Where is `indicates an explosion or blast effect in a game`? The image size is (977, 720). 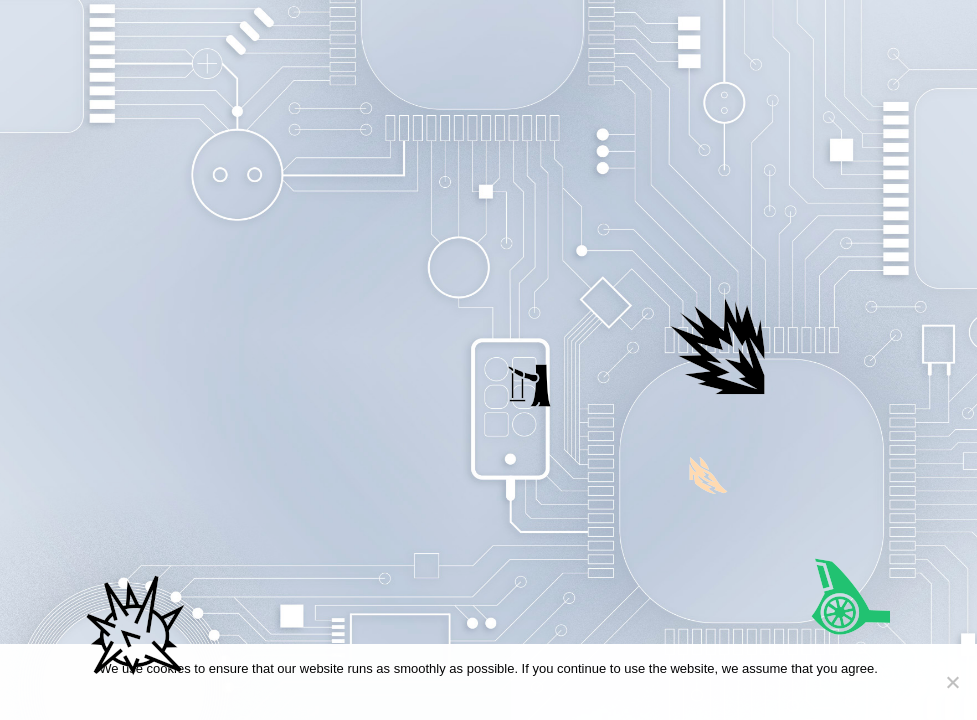 indicates an explosion or blast effect in a game is located at coordinates (717, 345).